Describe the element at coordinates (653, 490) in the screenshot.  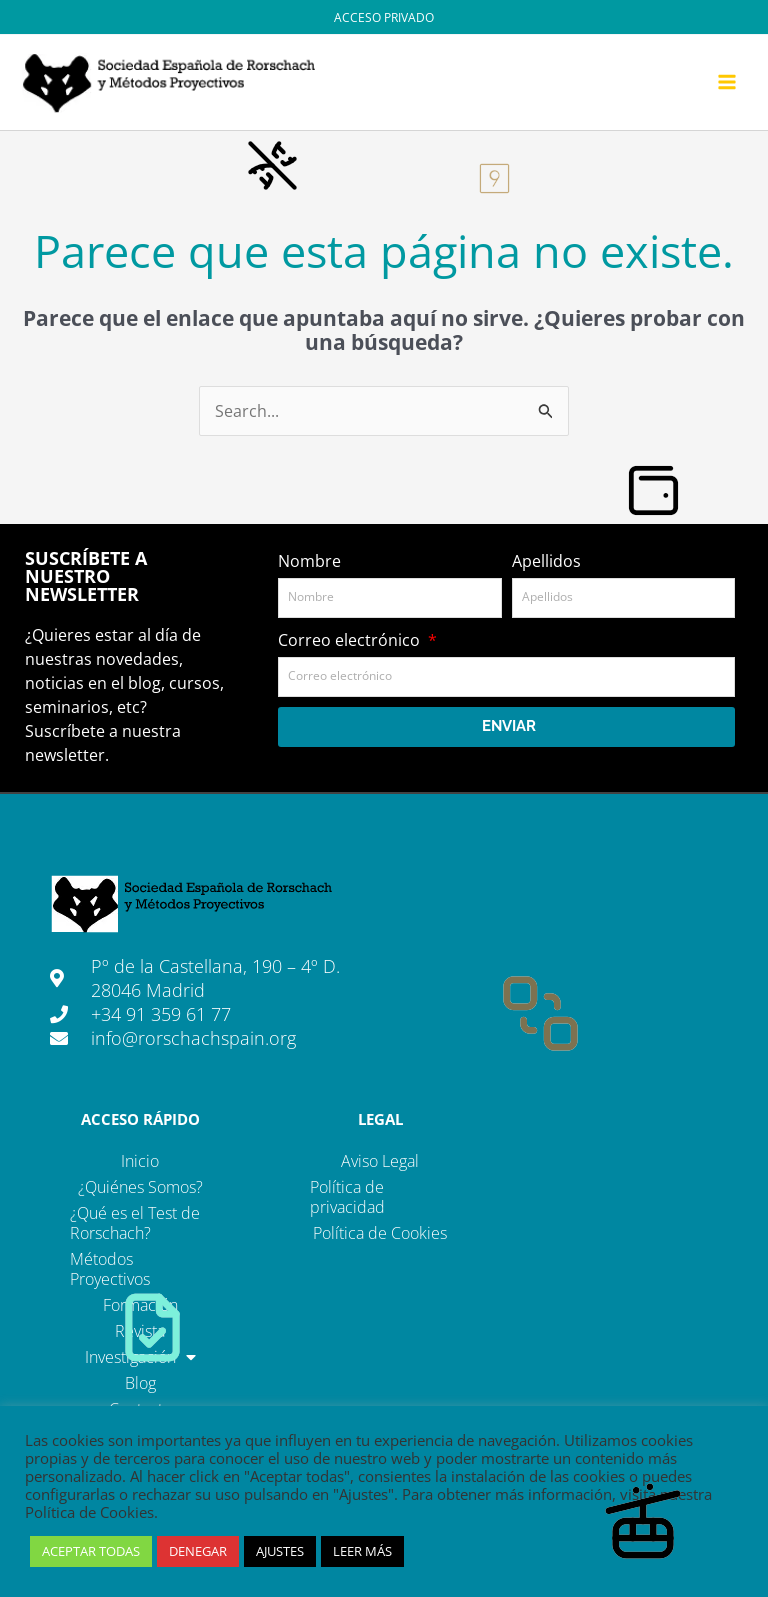
I see `access your wallet or payment methods` at that location.